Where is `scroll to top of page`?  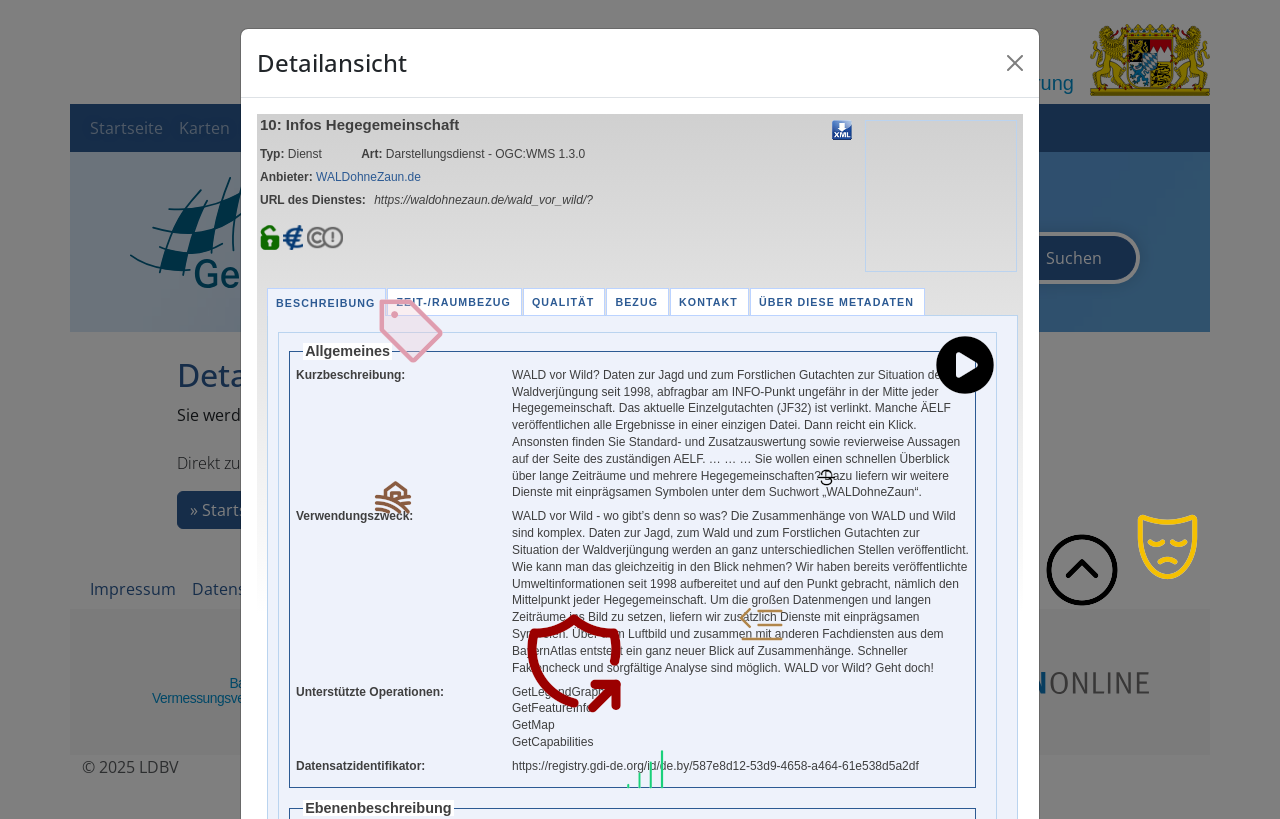
scroll to top of page is located at coordinates (1082, 570).